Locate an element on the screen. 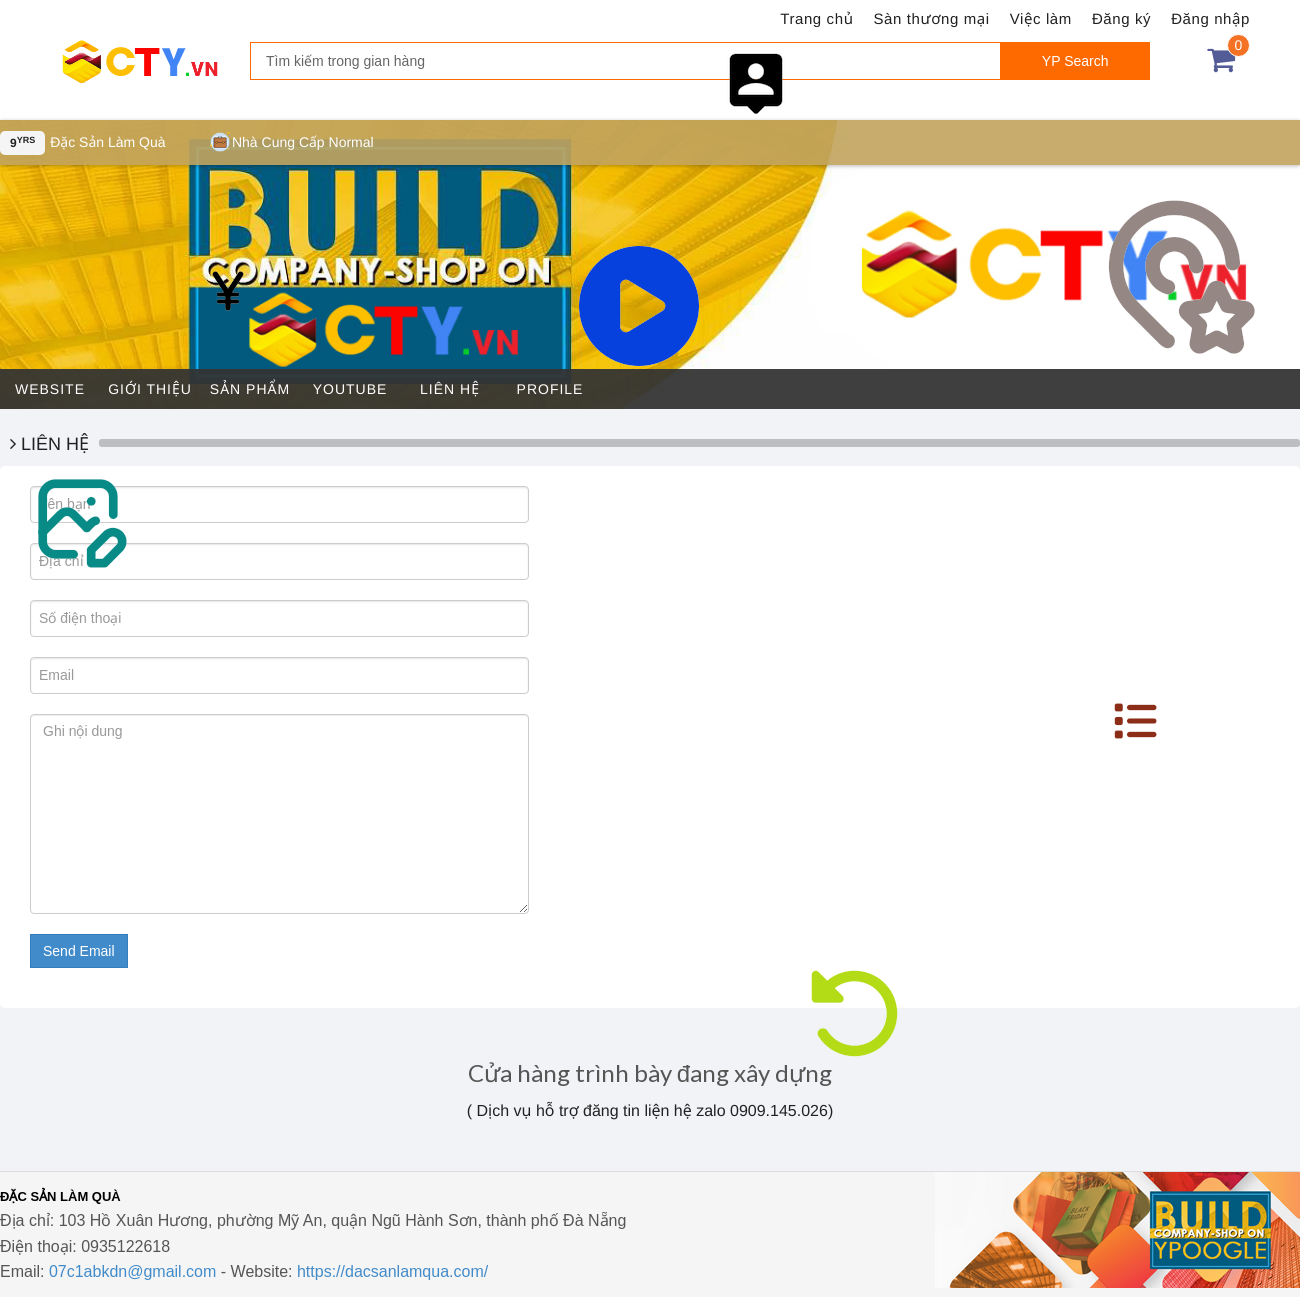 The image size is (1300, 1297). indicates price or payment in Chinese yuan (renminbi) is located at coordinates (228, 291).